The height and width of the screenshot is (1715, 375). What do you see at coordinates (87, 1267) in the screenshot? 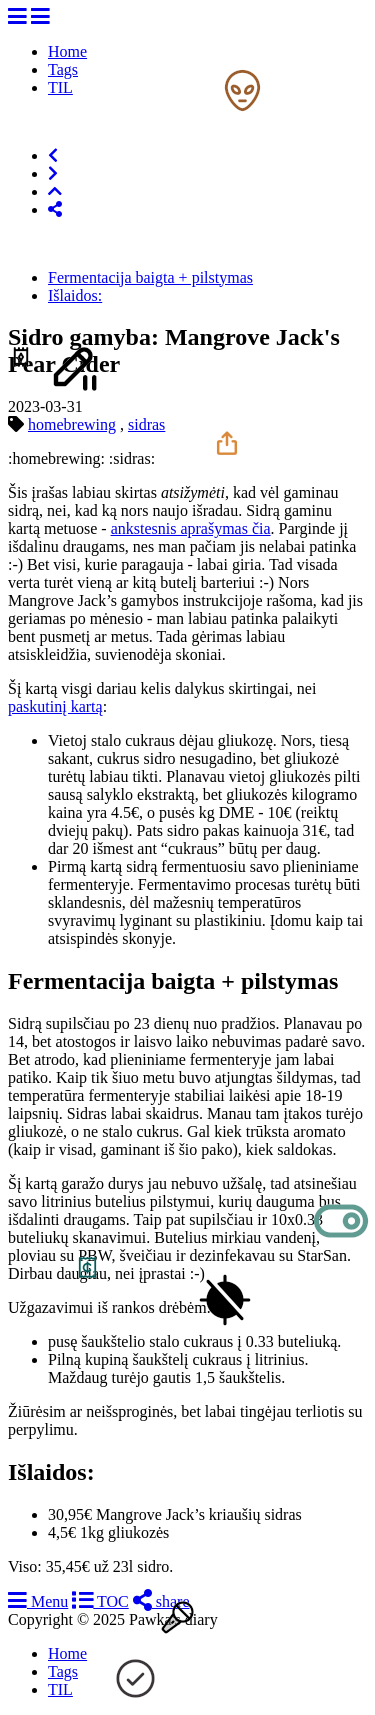
I see `view transaction receipt details` at bounding box center [87, 1267].